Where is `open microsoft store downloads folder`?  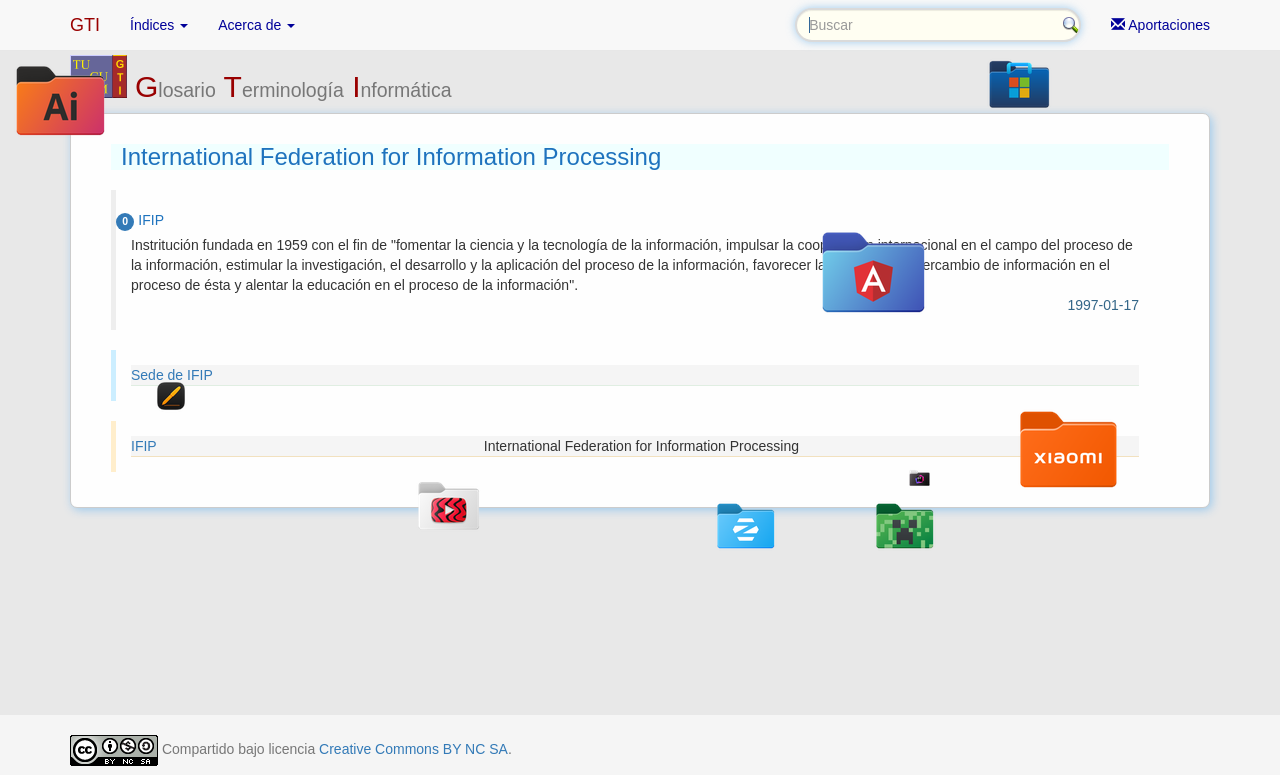 open microsoft store downloads folder is located at coordinates (1019, 86).